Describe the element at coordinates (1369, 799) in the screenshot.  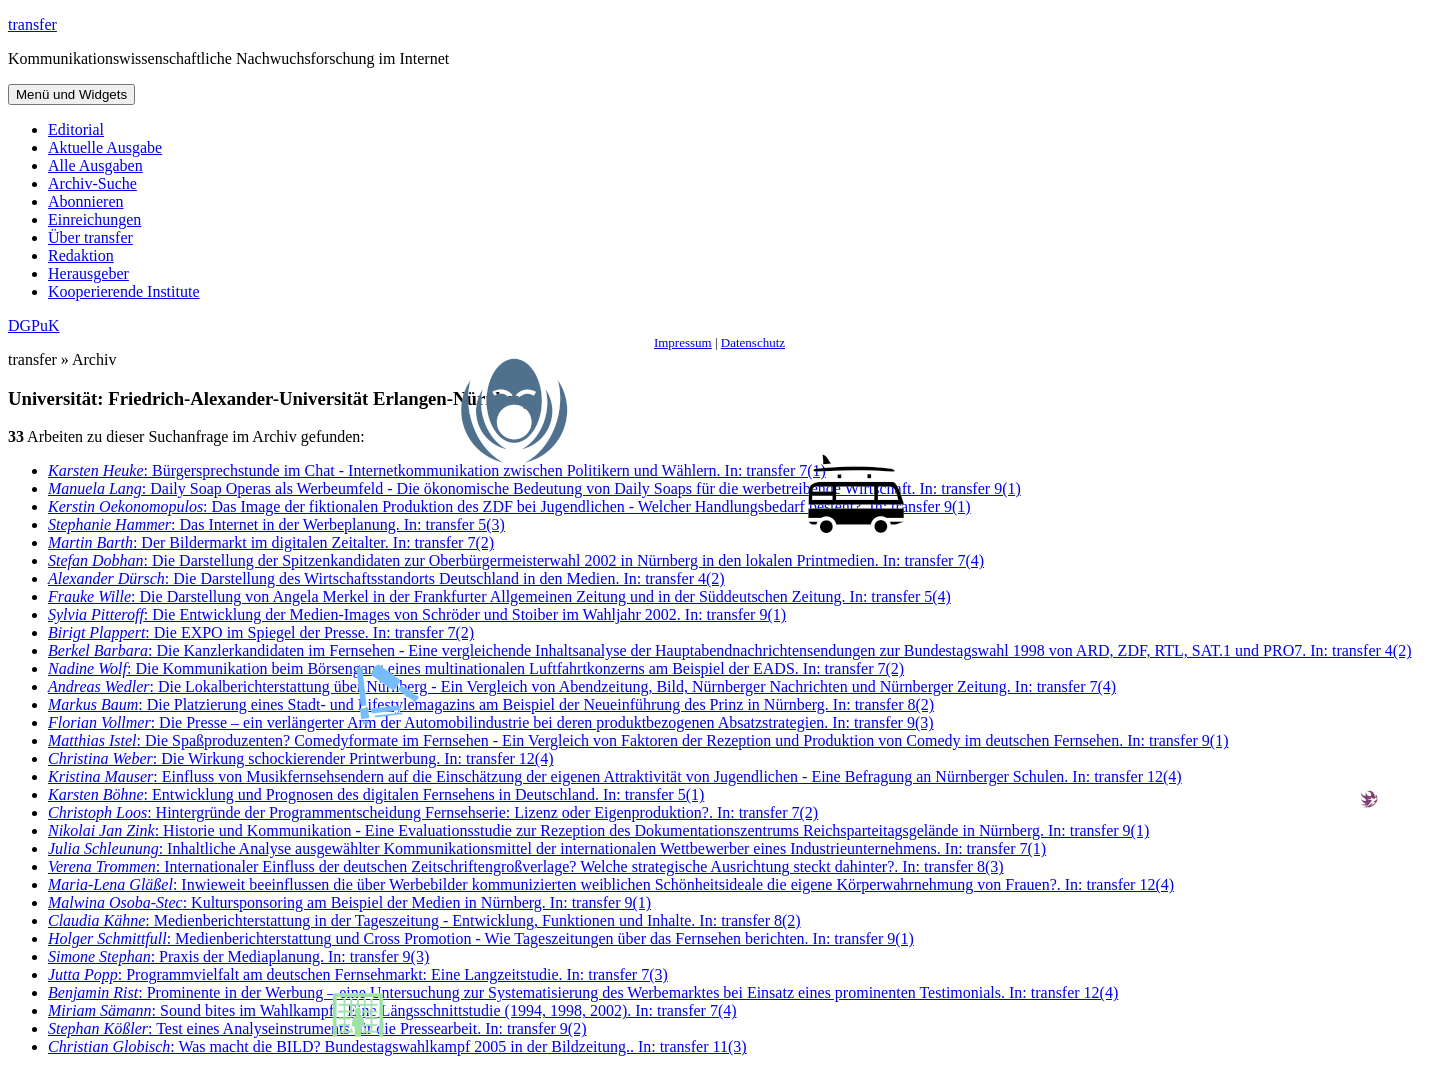
I see `activate speed boost or sprint ability` at that location.